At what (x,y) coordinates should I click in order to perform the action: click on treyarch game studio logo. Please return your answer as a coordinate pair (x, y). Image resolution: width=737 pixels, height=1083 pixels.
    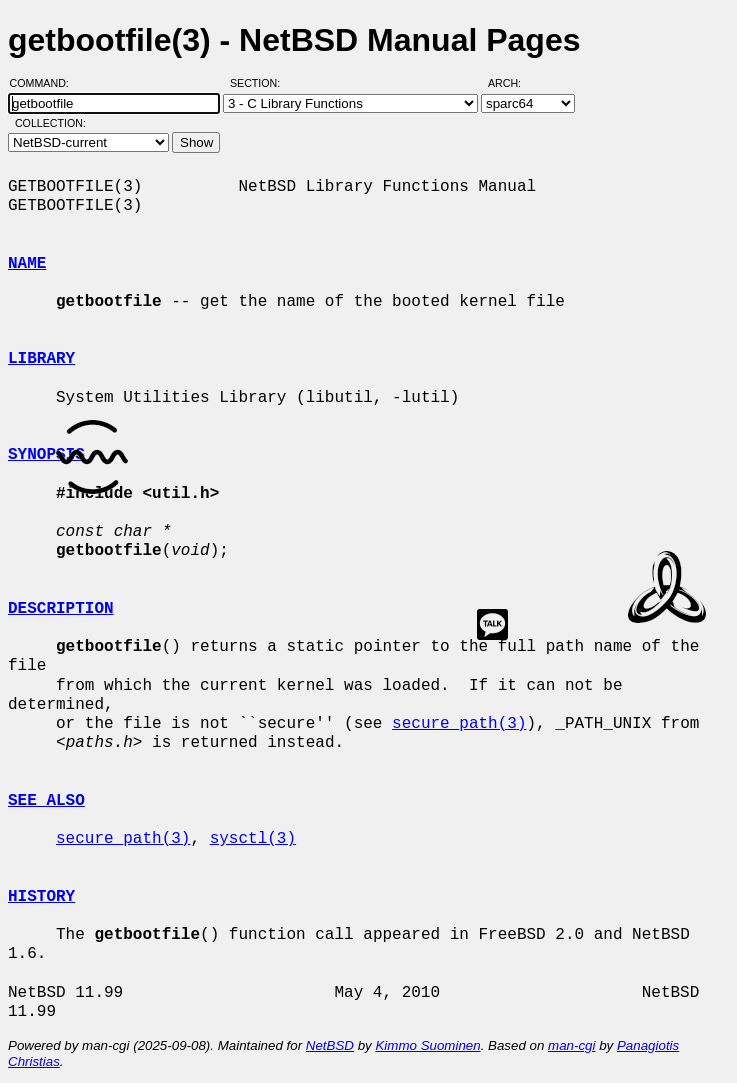
    Looking at the image, I should click on (667, 587).